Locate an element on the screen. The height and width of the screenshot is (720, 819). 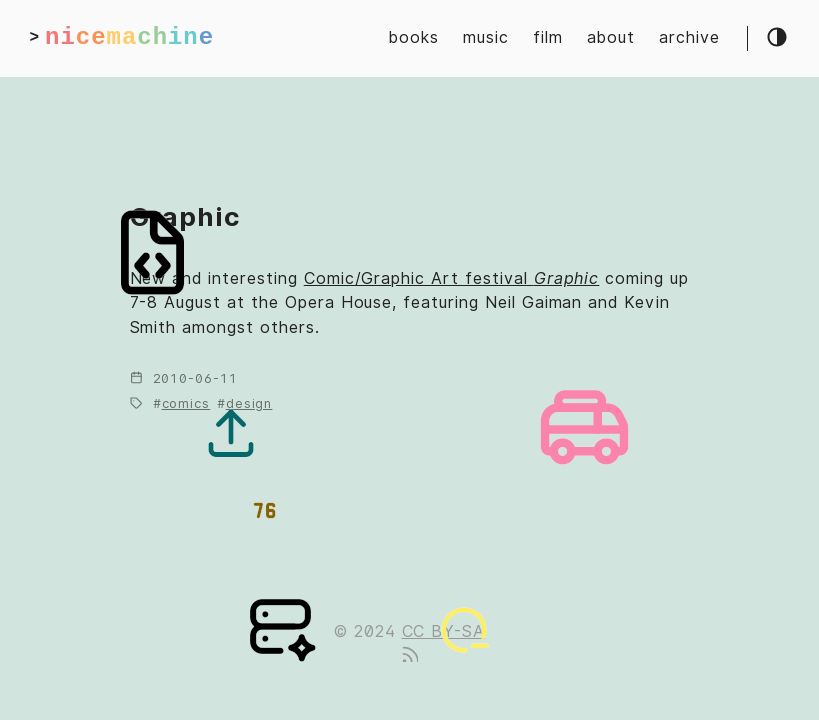
remove item from a list or collection is located at coordinates (464, 630).